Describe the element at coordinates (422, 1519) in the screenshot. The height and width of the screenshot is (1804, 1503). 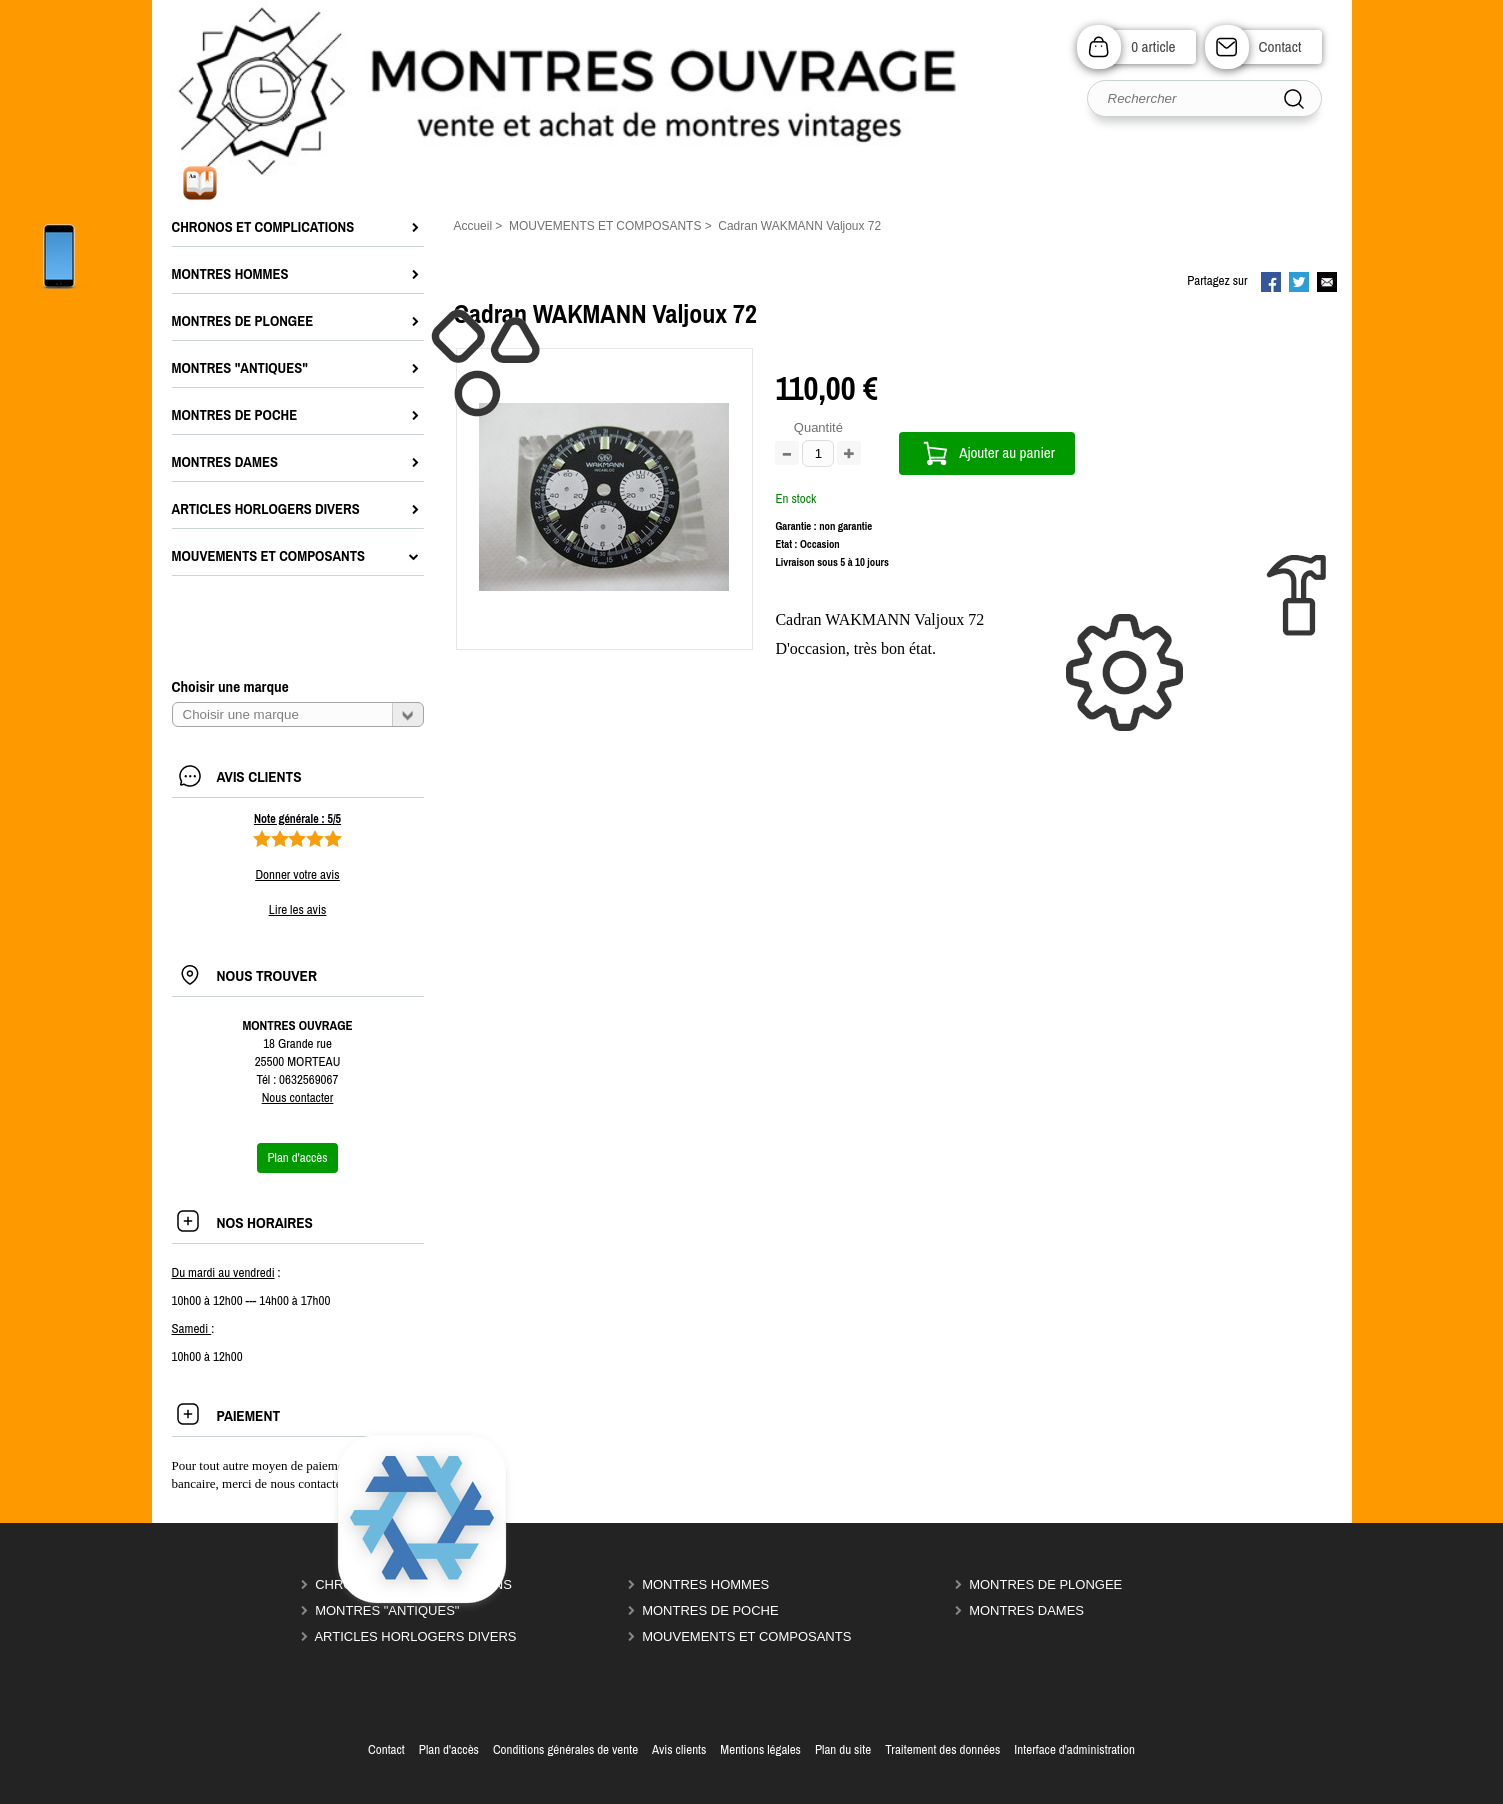
I see `open nixos configuration or settings` at that location.